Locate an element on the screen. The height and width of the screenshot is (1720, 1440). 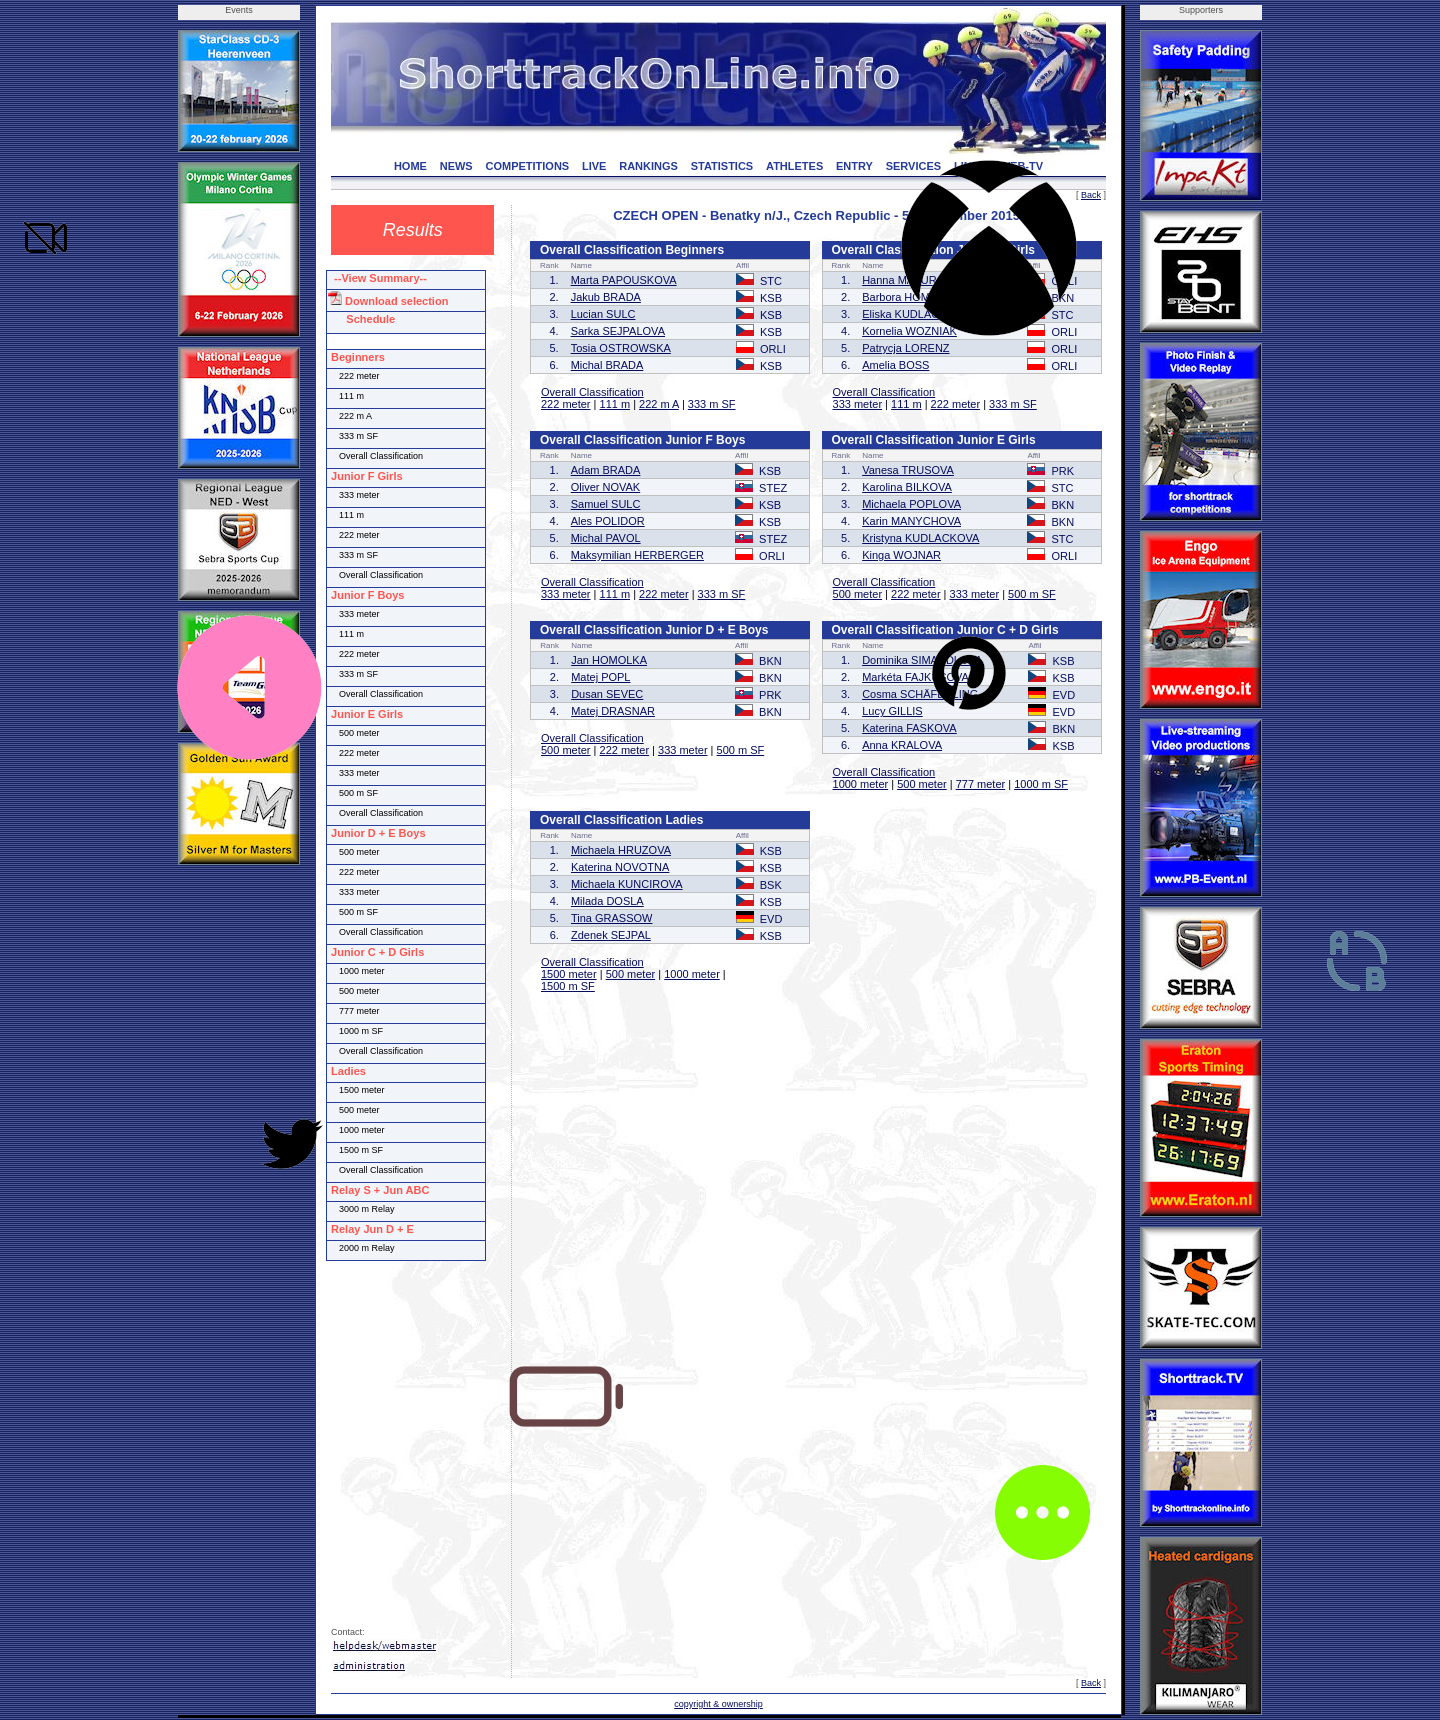
go back to previous screen is located at coordinates (249, 687).